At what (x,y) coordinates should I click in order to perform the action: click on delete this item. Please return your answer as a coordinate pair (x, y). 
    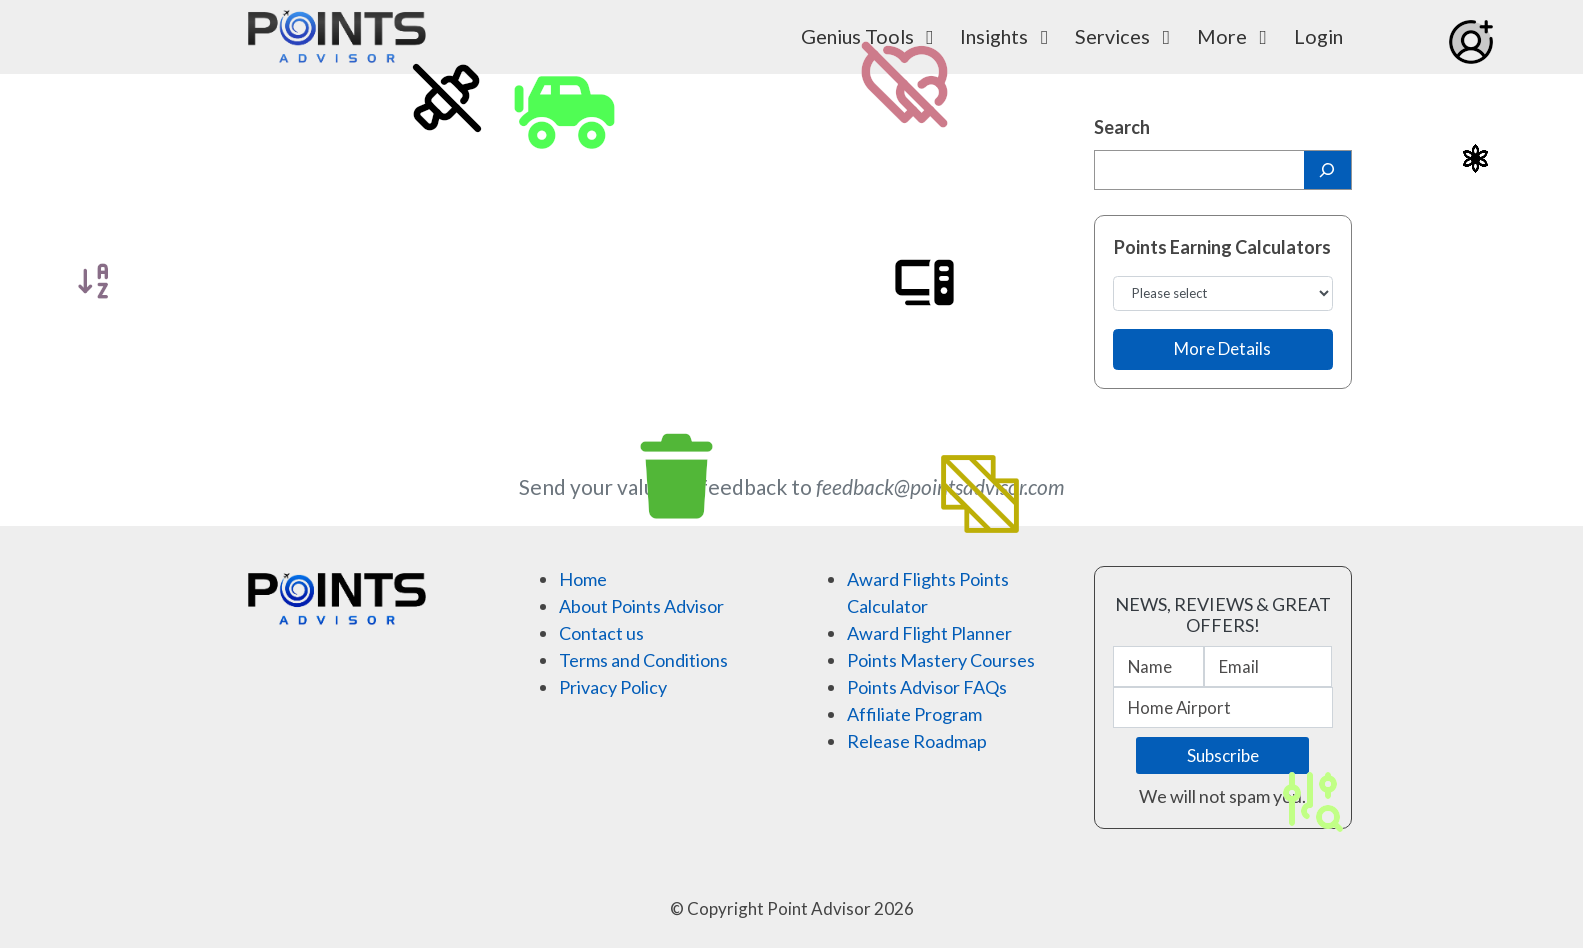
    Looking at the image, I should click on (676, 477).